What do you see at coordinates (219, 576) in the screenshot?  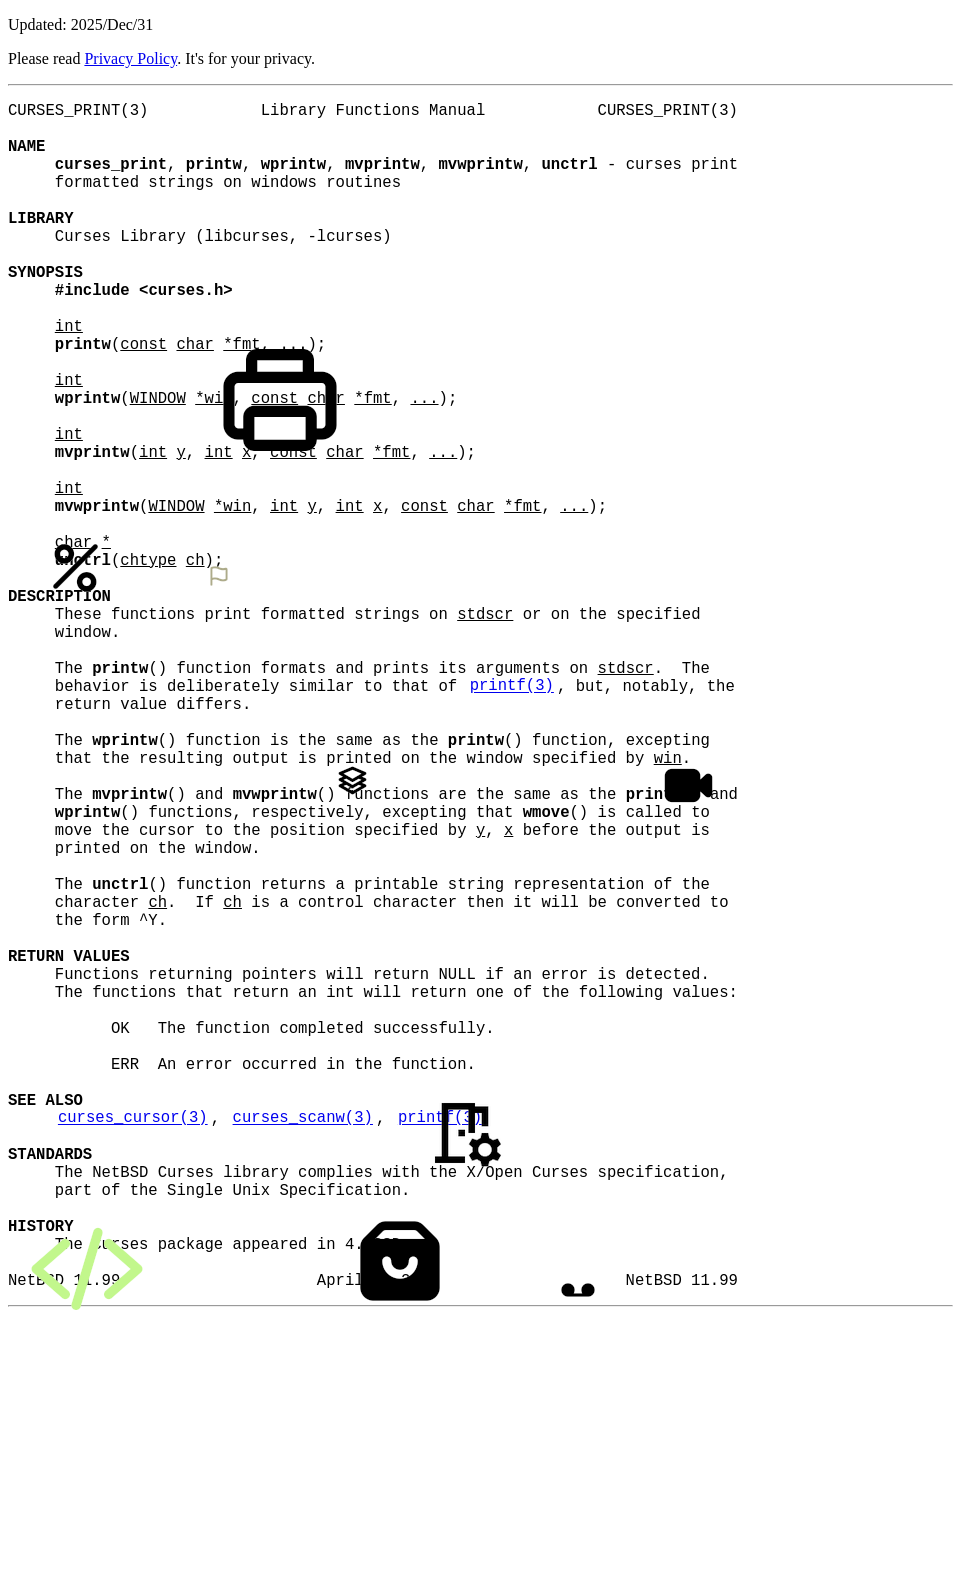 I see `flag or bookmark an item for later` at bounding box center [219, 576].